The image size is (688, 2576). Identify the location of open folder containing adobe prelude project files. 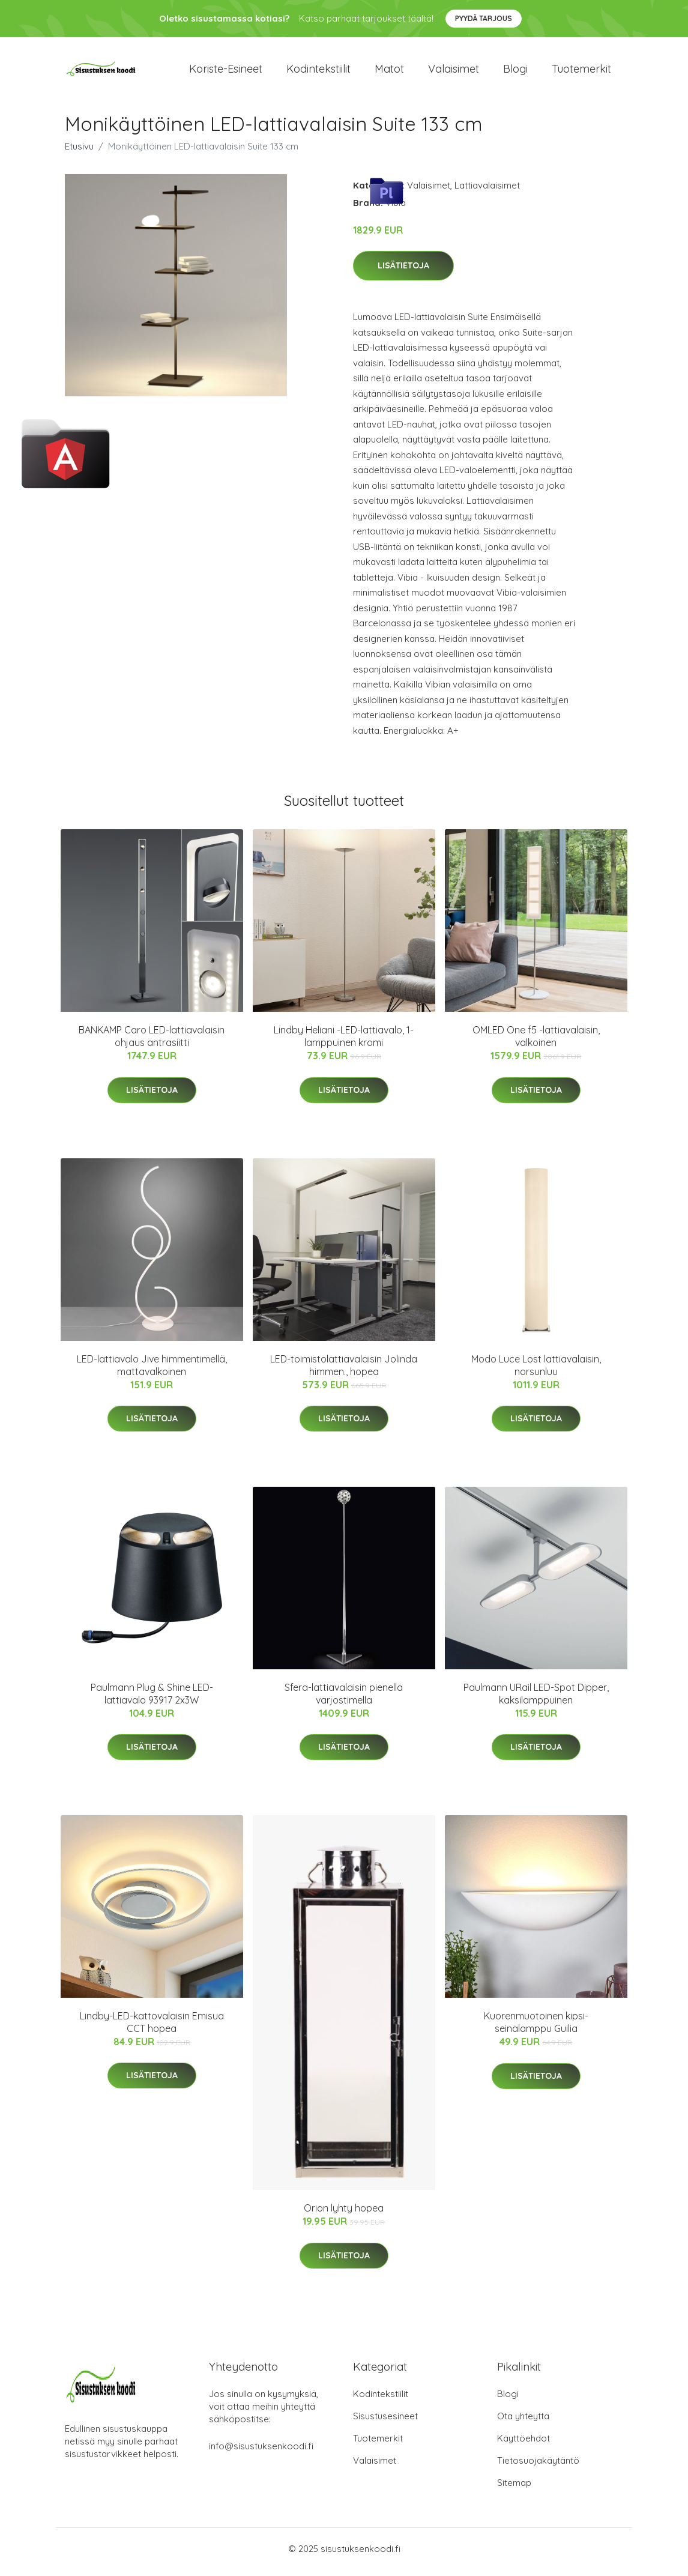
(386, 192).